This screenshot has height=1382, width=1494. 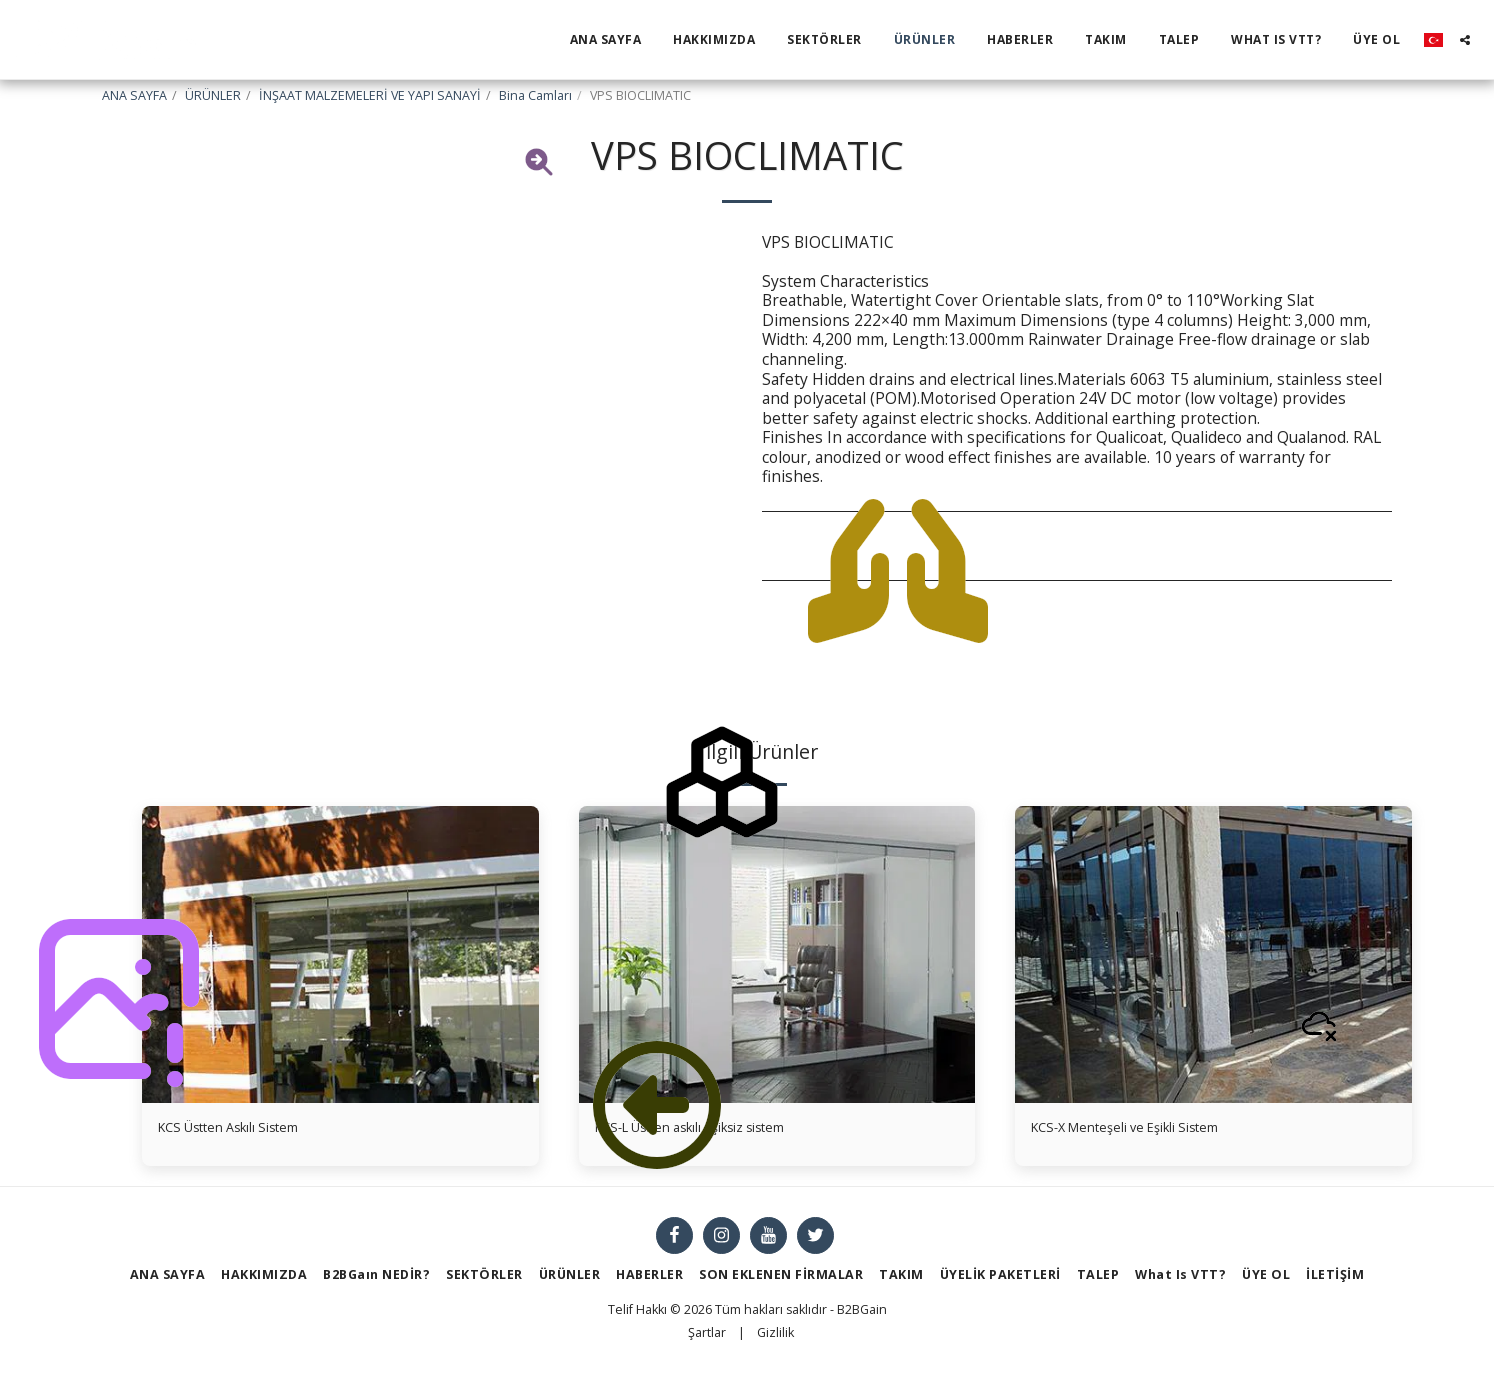 What do you see at coordinates (119, 999) in the screenshot?
I see `image upload error or warning` at bounding box center [119, 999].